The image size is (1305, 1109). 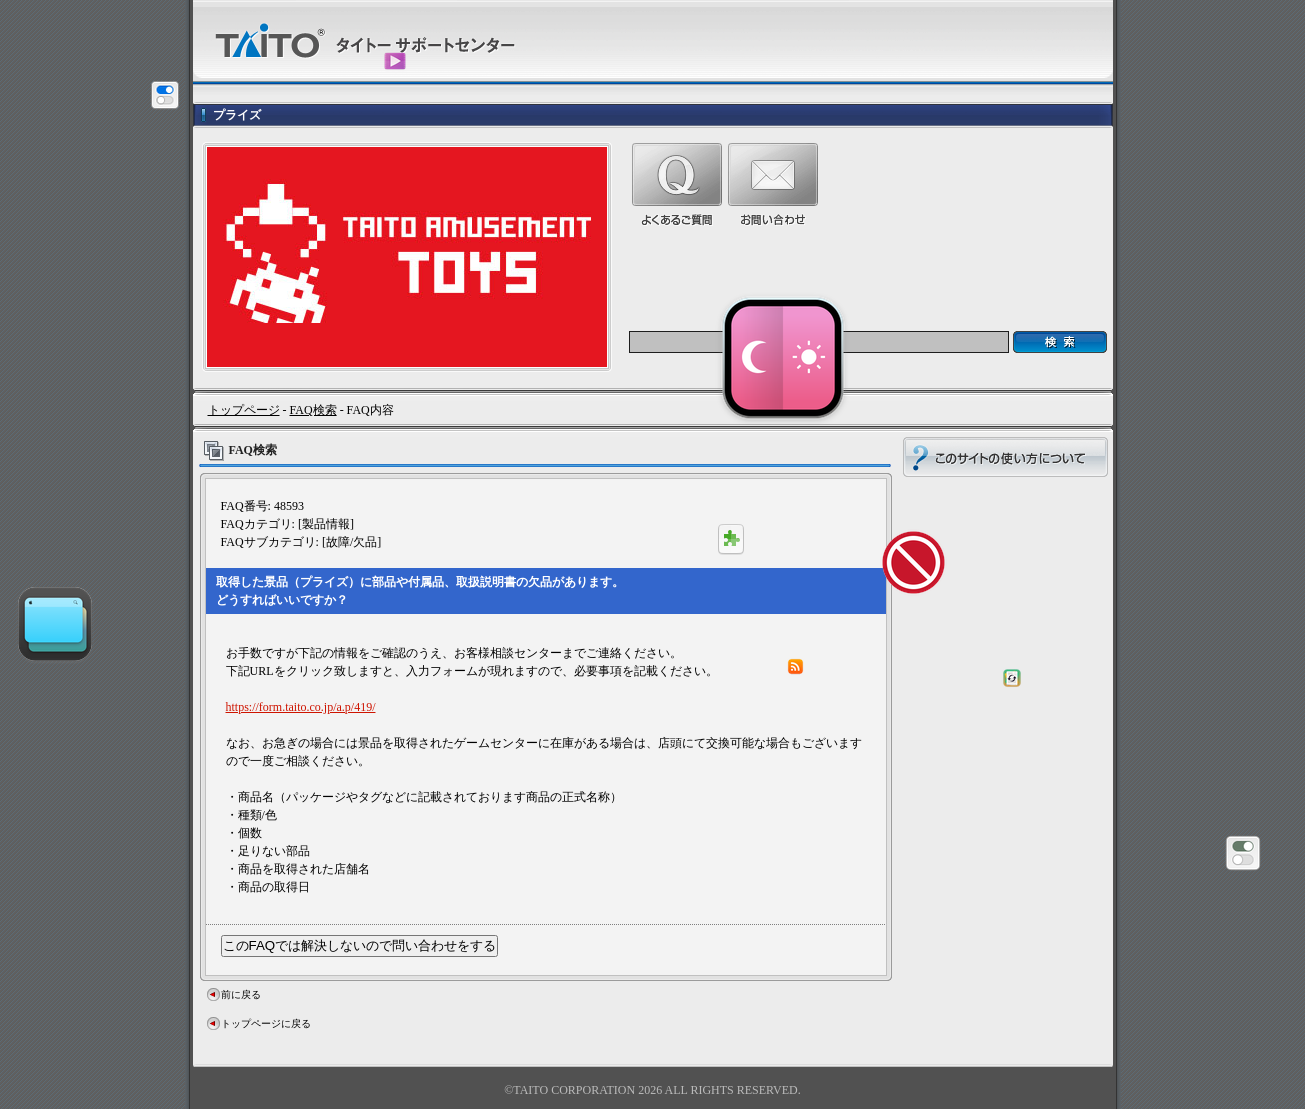 What do you see at coordinates (395, 61) in the screenshot?
I see `open the video player app` at bounding box center [395, 61].